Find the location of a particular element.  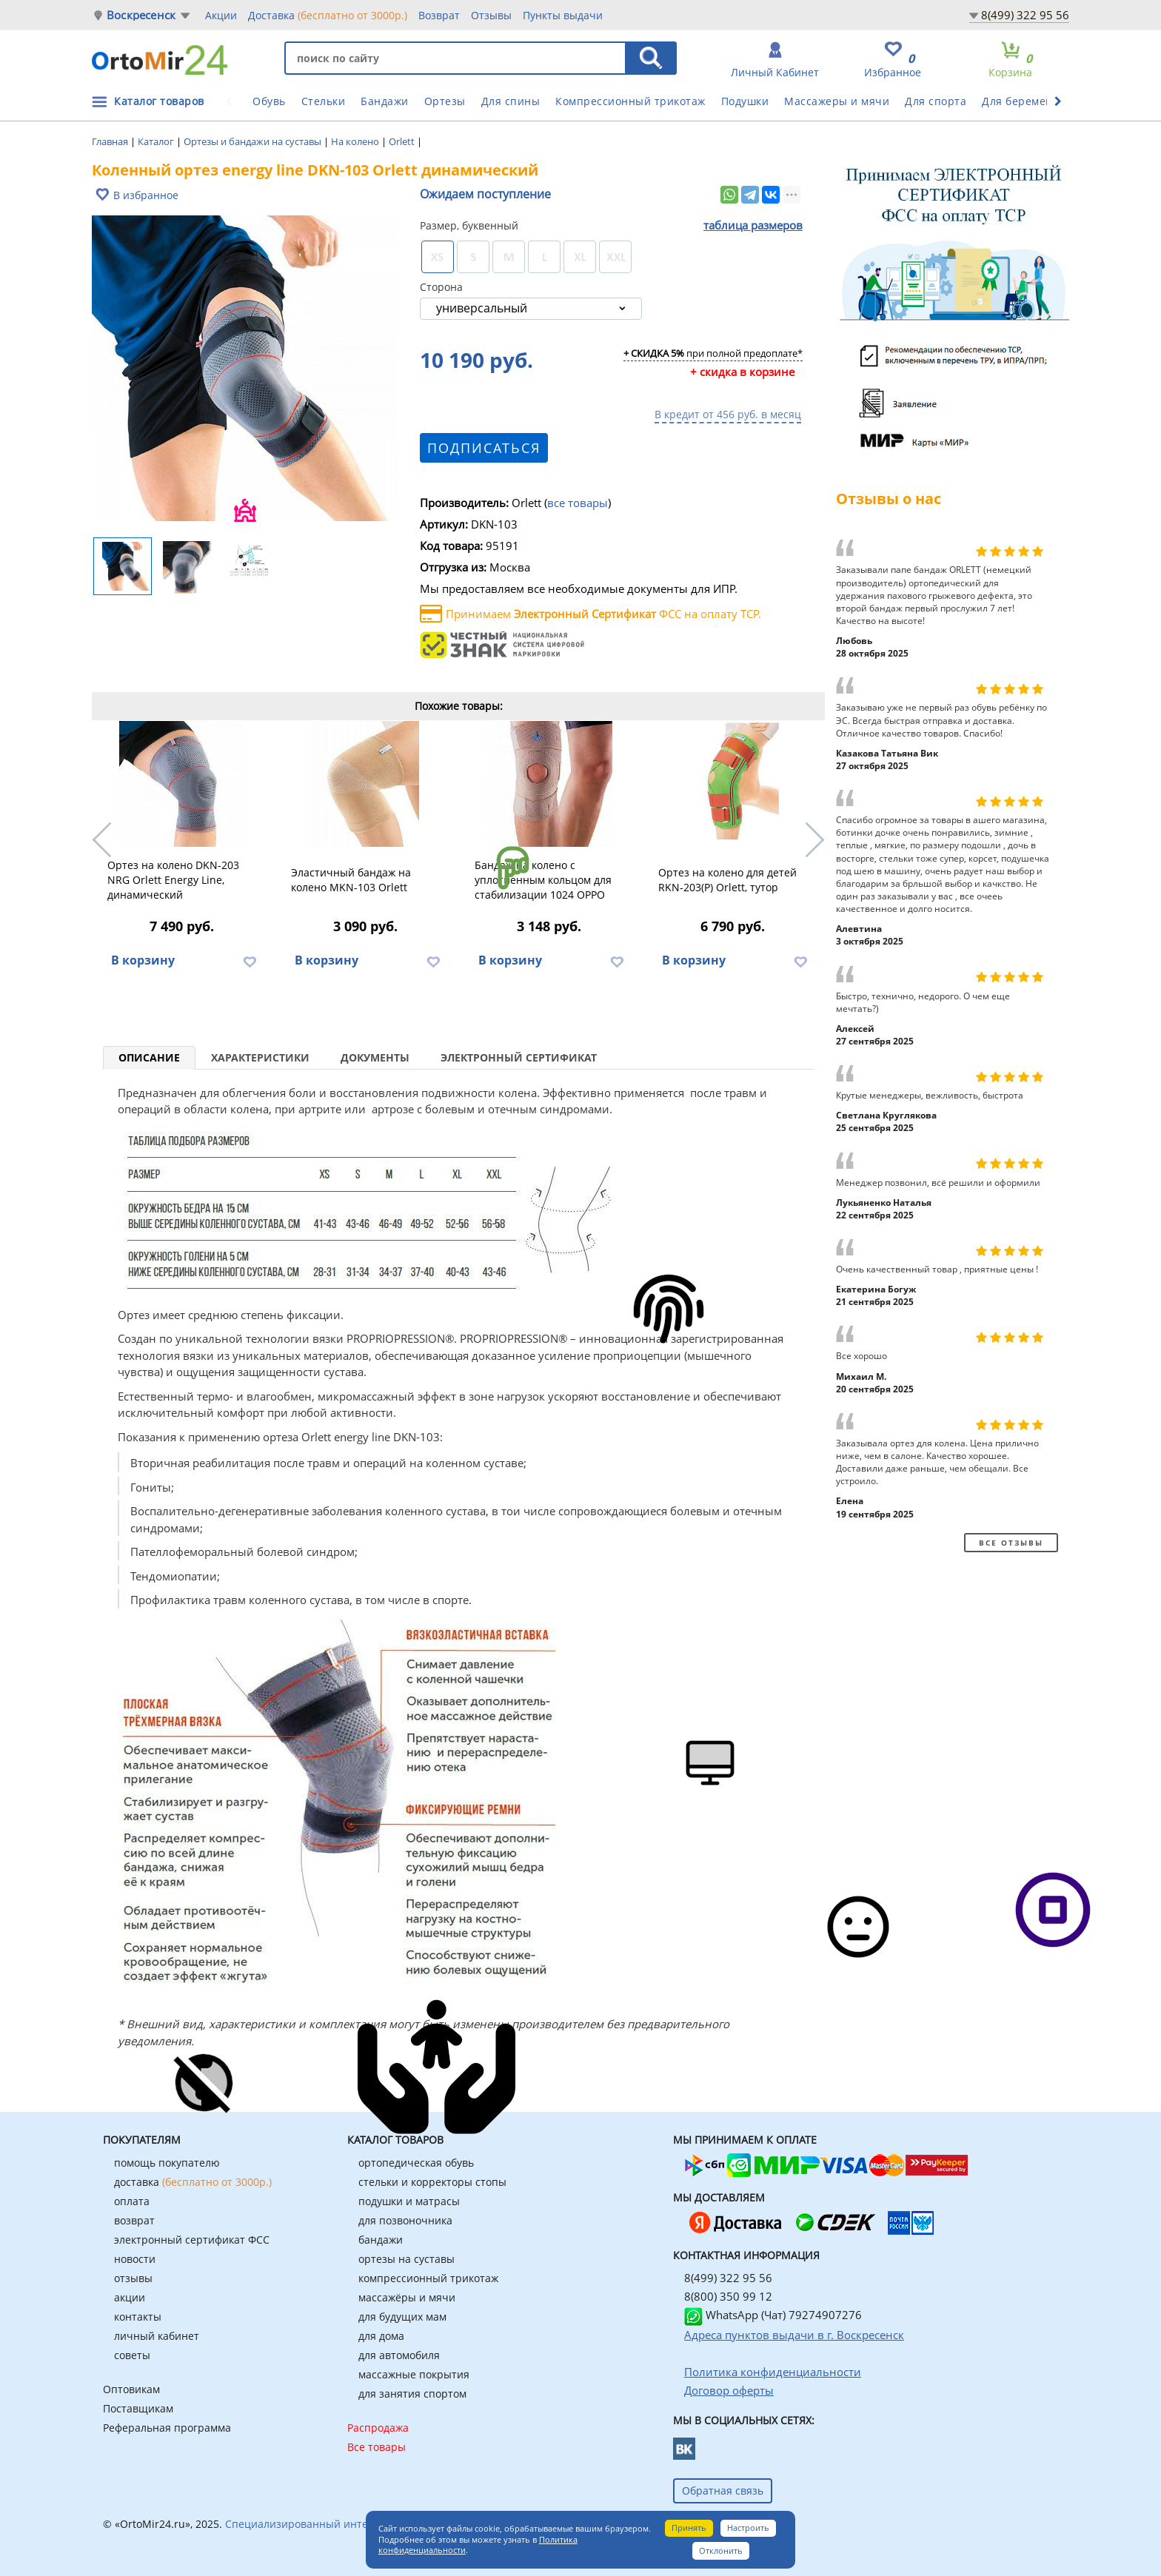

access childcare or family services is located at coordinates (436, 2070).